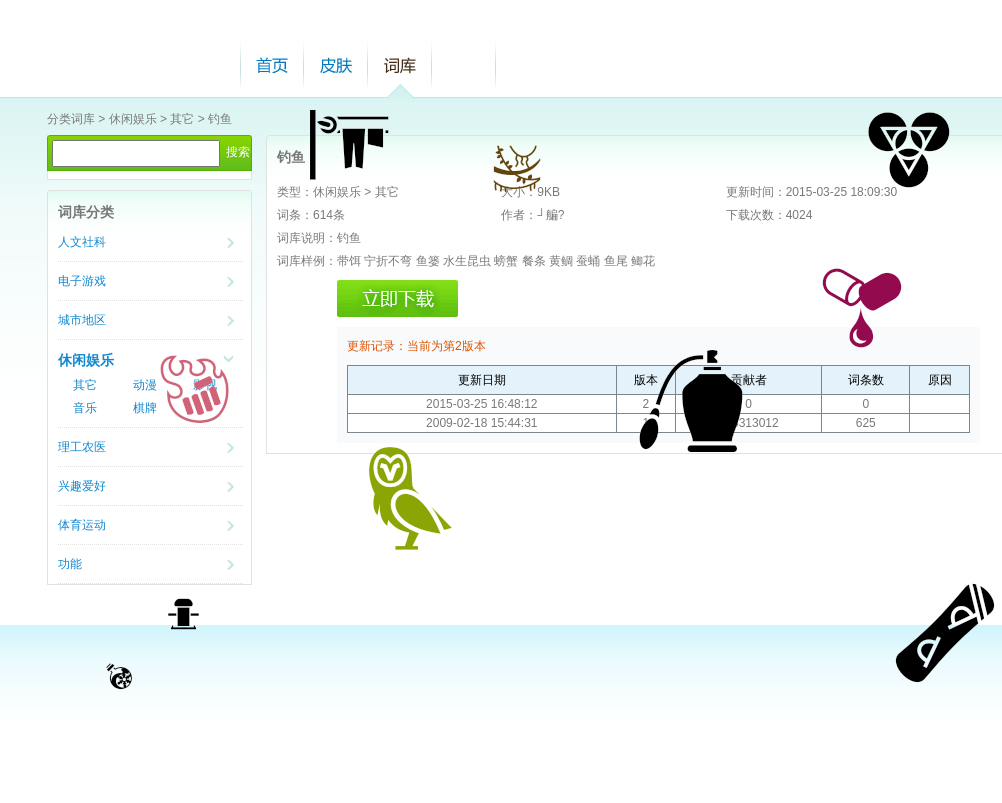 The width and height of the screenshot is (1002, 803). What do you see at coordinates (908, 149) in the screenshot?
I see `indicates a trinity or three-way connection system` at bounding box center [908, 149].